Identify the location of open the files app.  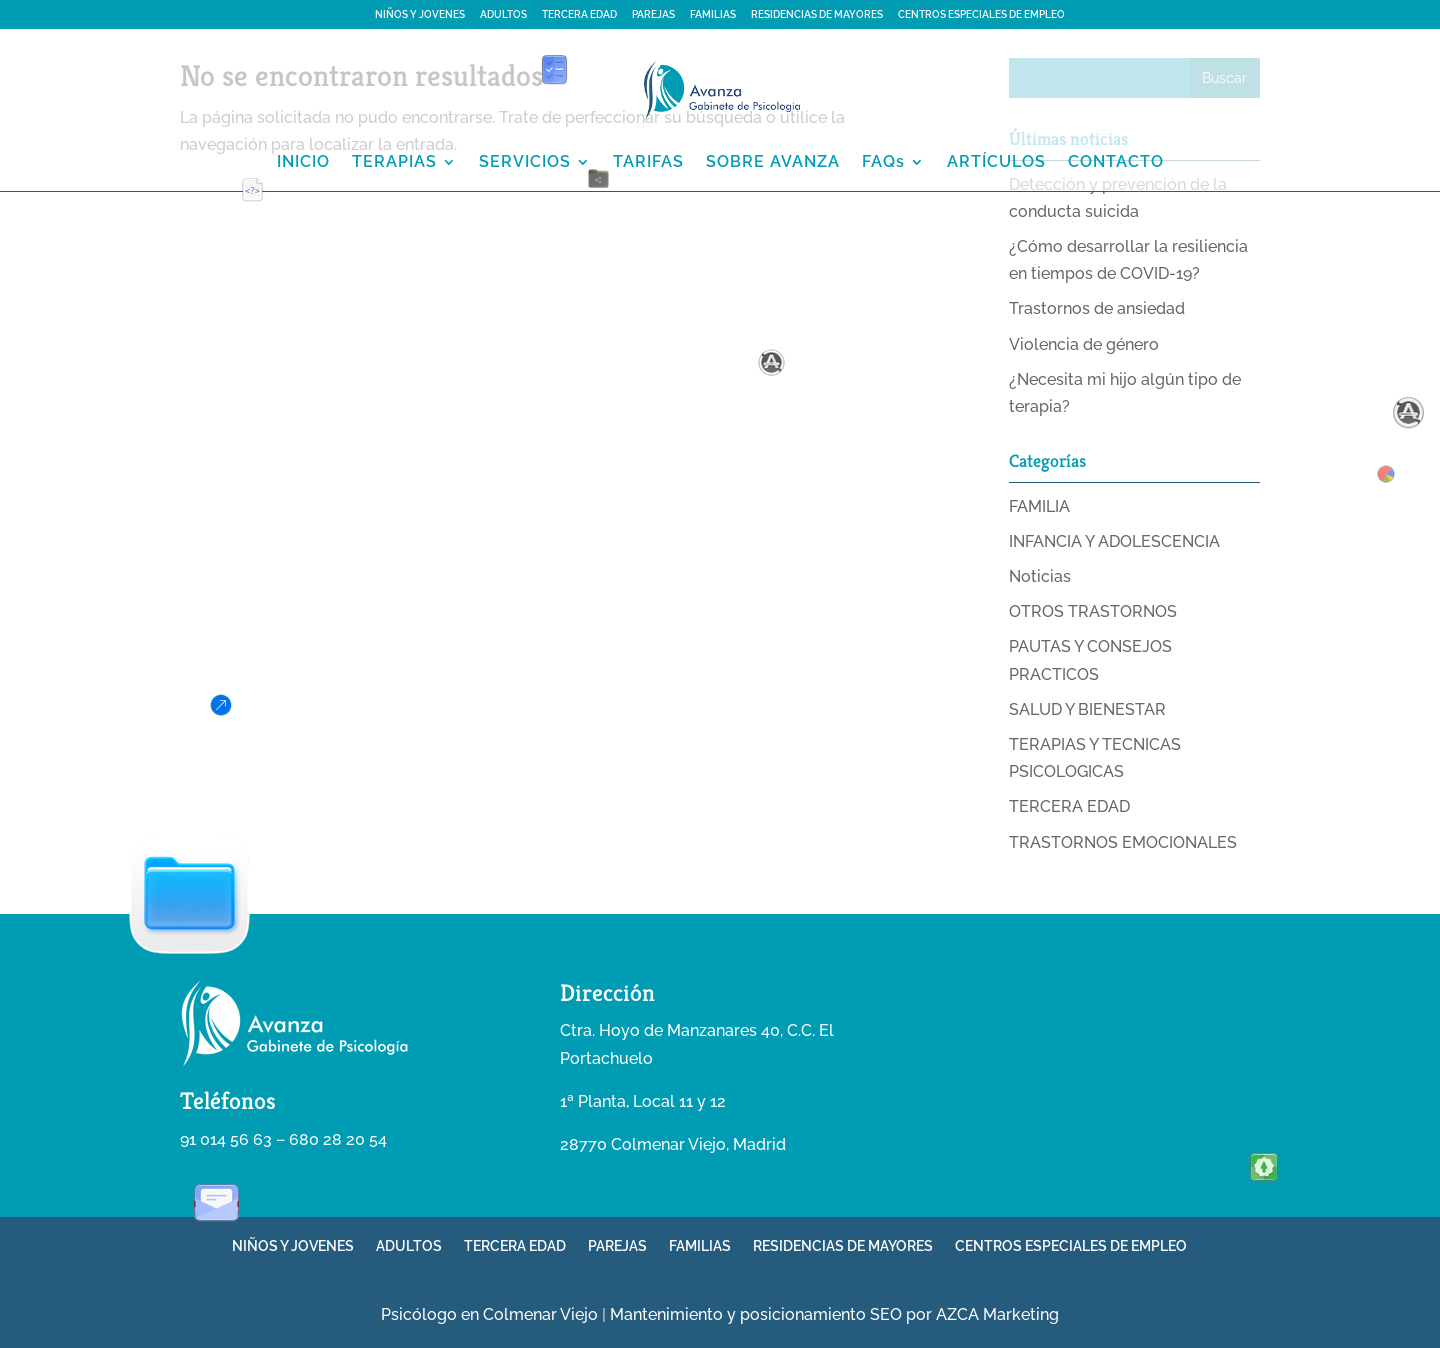
(189, 893).